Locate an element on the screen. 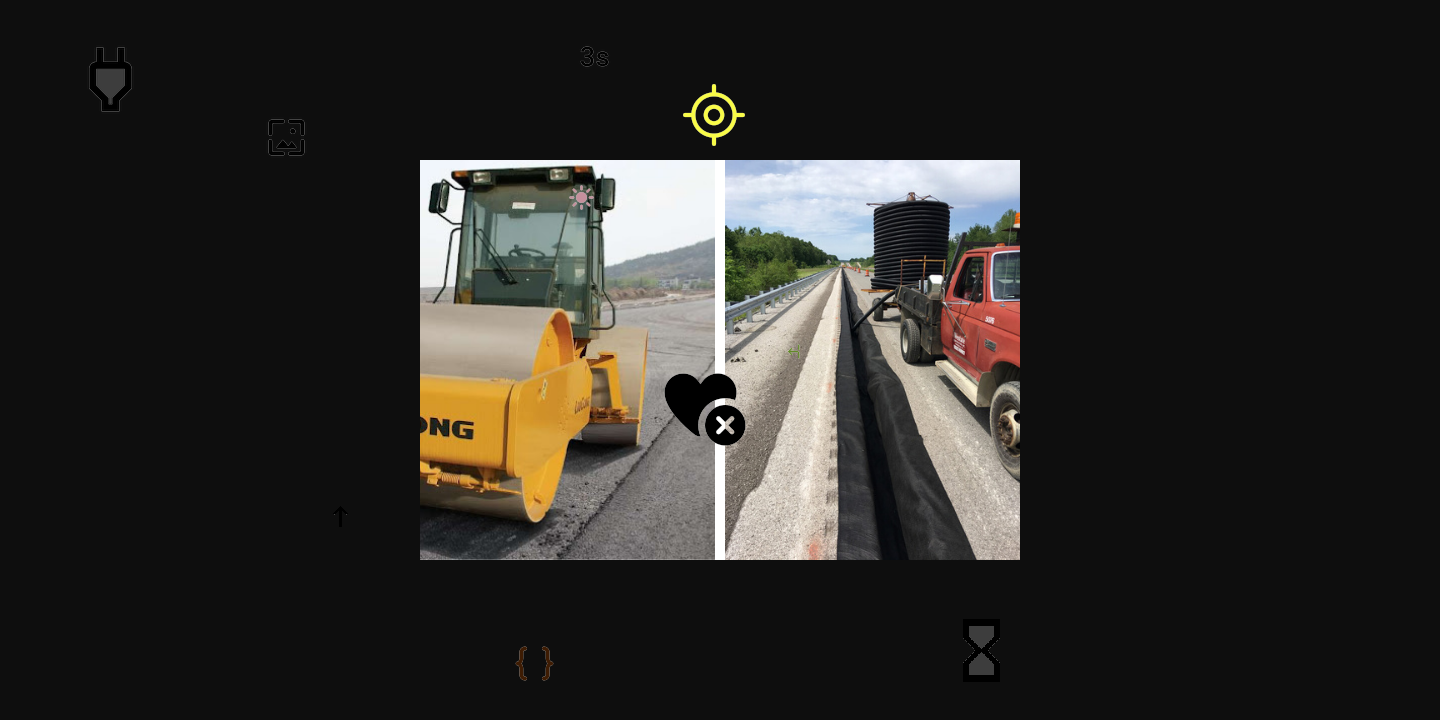 This screenshot has width=1440, height=720. change wallpaper or background image is located at coordinates (286, 137).